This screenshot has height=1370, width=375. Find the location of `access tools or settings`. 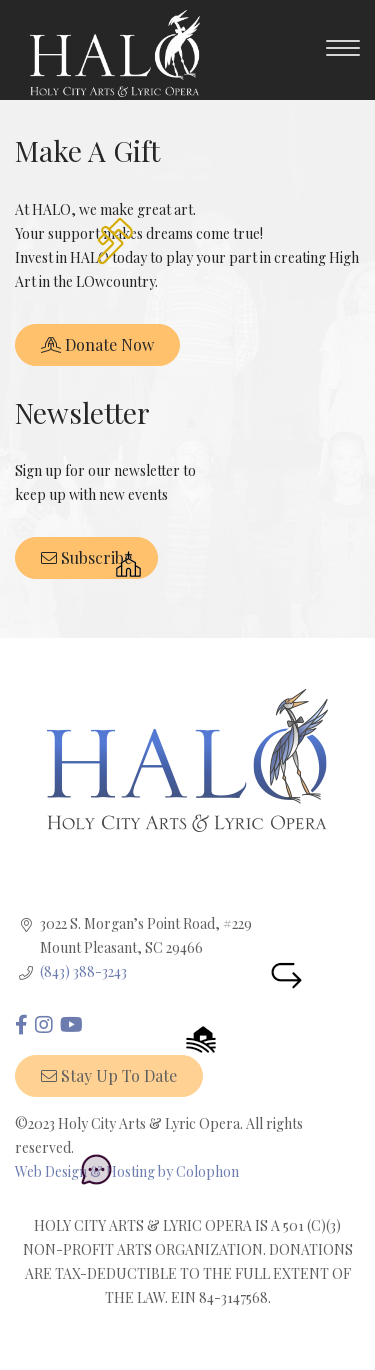

access tools or settings is located at coordinates (113, 241).